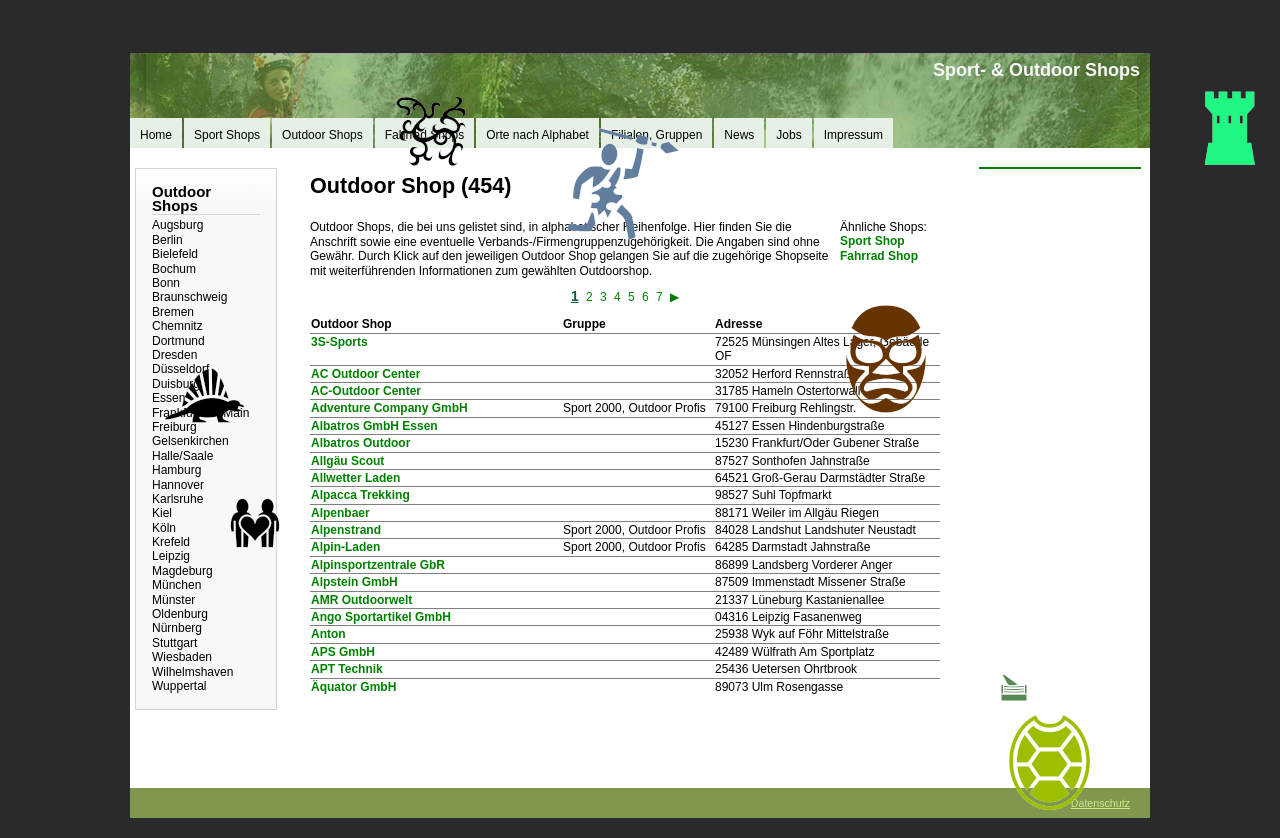 This screenshot has width=1280, height=838. Describe the element at coordinates (255, 523) in the screenshot. I see `indicates a romantic relationship or couple status` at that location.